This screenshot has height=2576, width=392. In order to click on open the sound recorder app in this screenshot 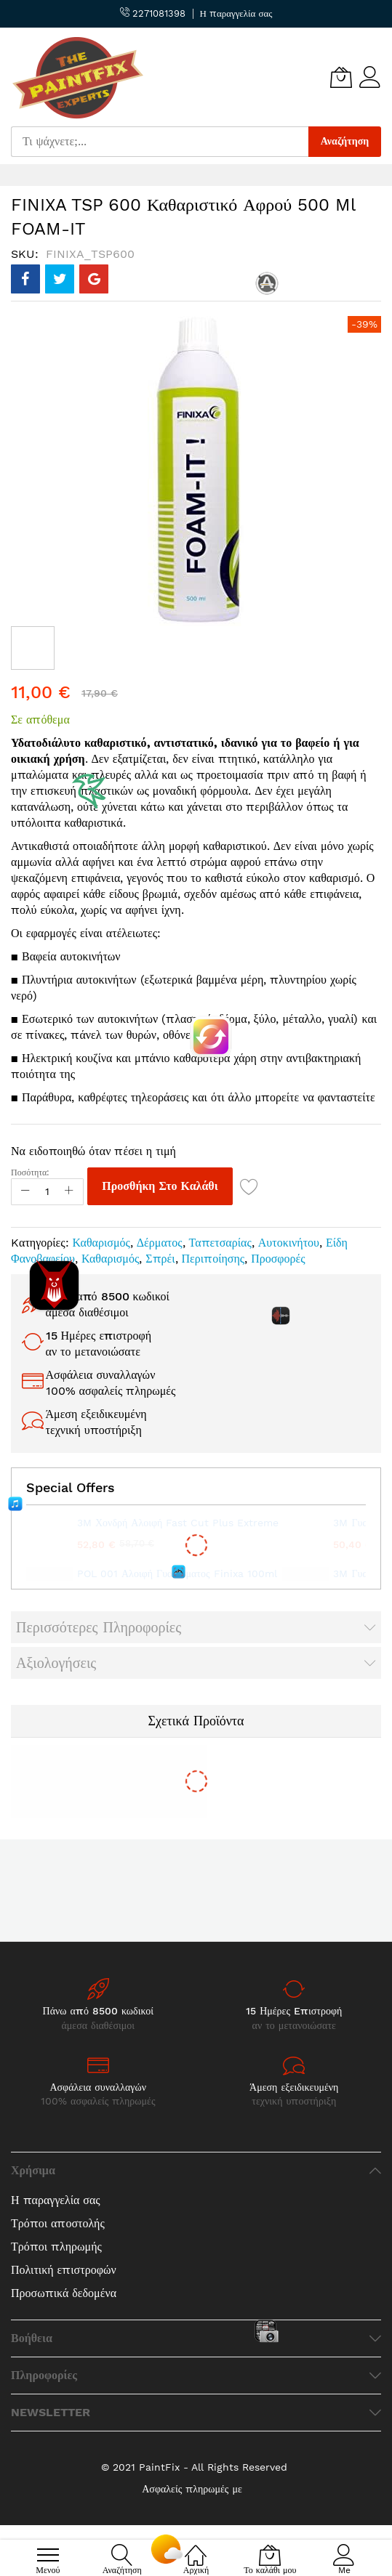, I will do `click(281, 1316)`.